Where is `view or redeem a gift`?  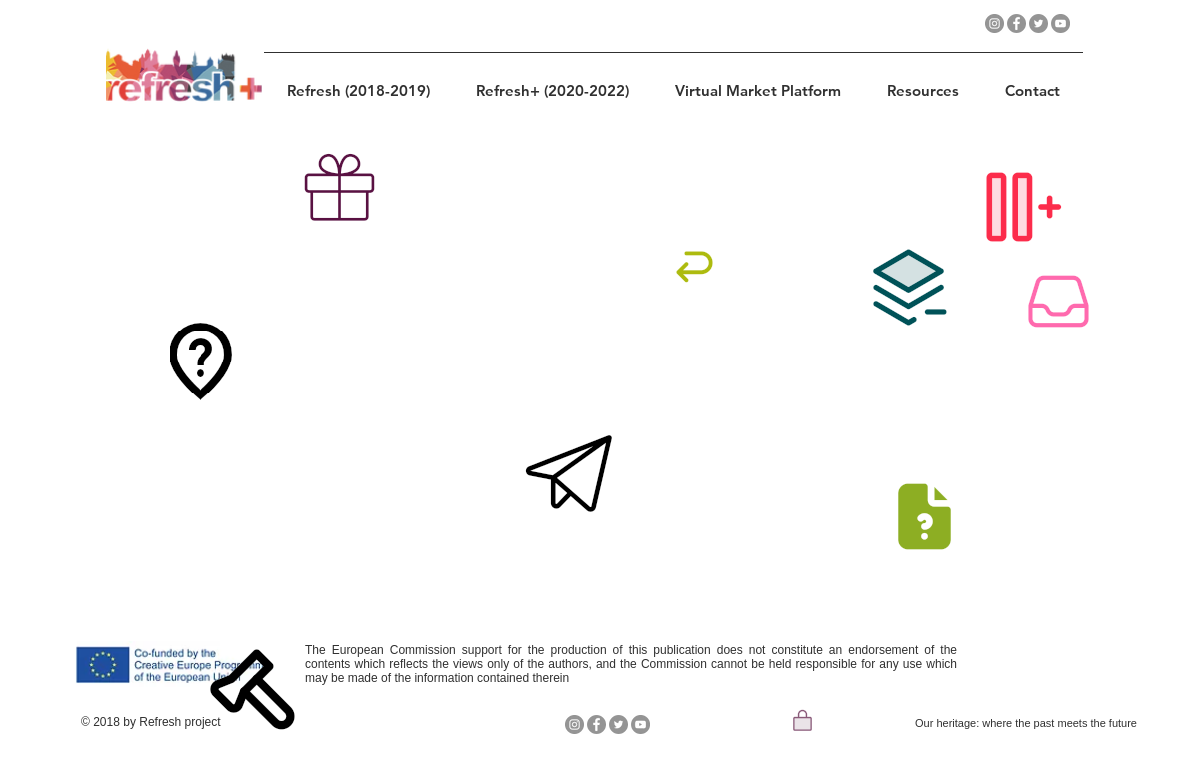
view or redeem a gift is located at coordinates (339, 191).